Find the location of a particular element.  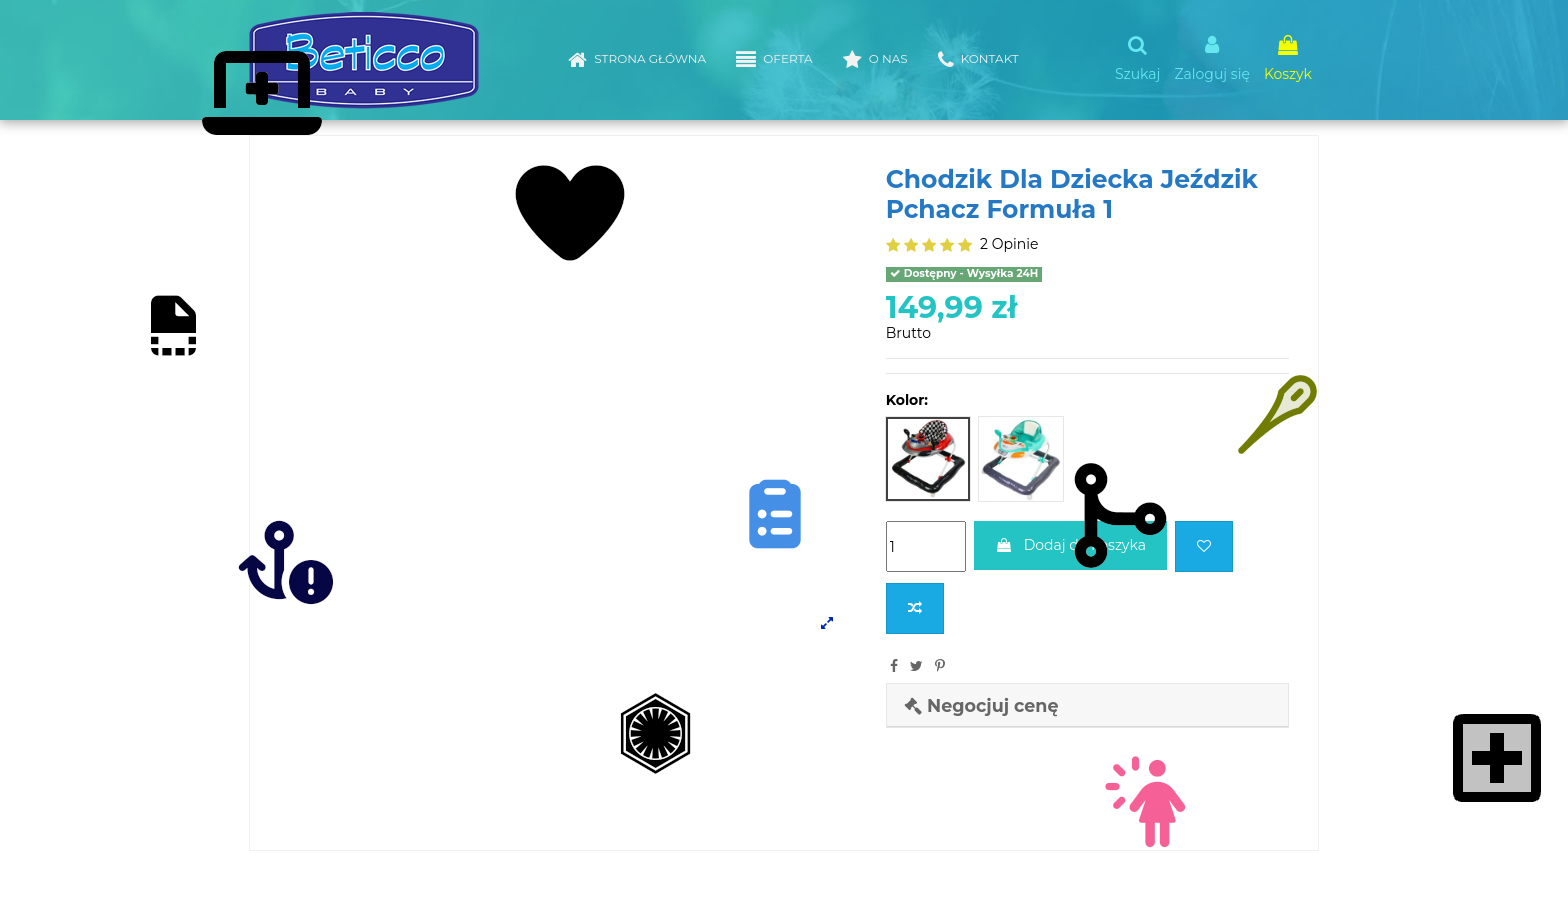

anchor point warning or error is located at coordinates (284, 560).